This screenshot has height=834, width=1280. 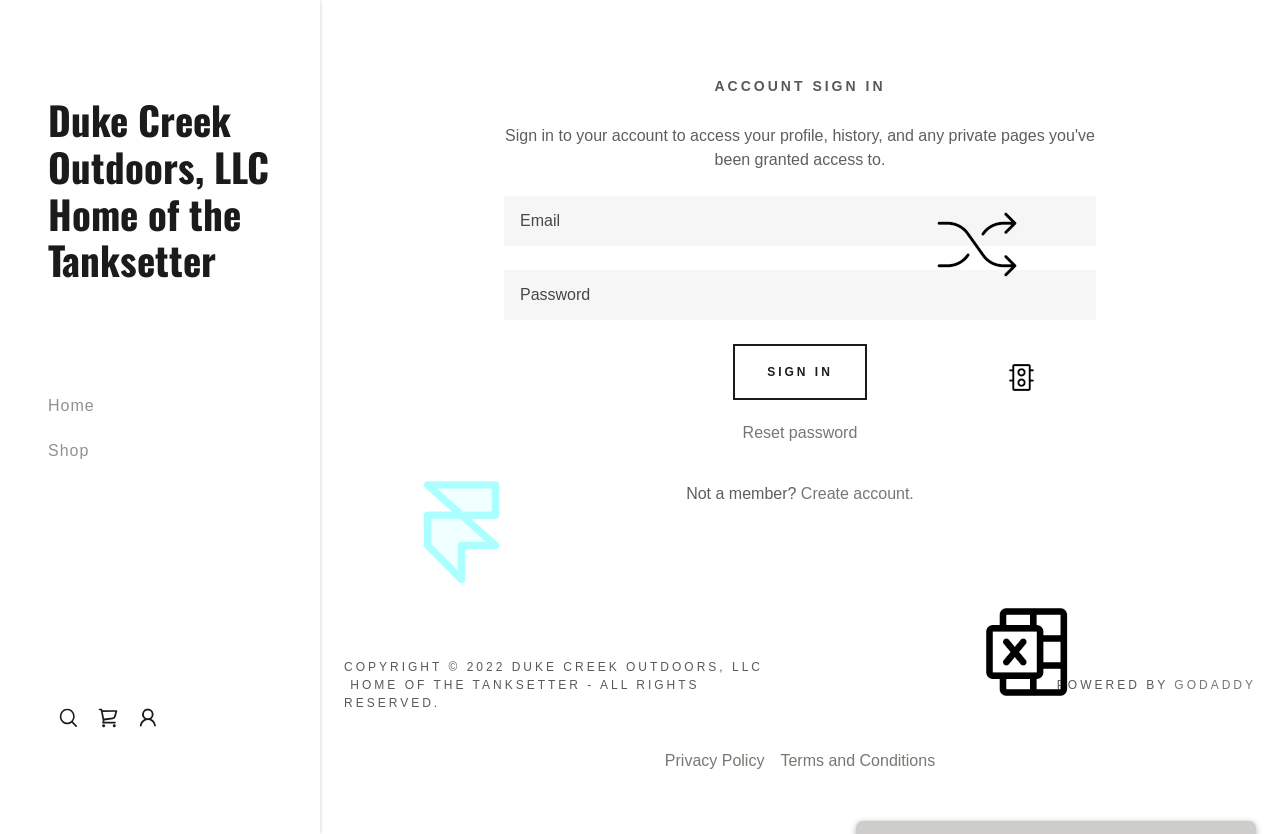 What do you see at coordinates (975, 244) in the screenshot?
I see `shuffle playlist or queue order` at bounding box center [975, 244].